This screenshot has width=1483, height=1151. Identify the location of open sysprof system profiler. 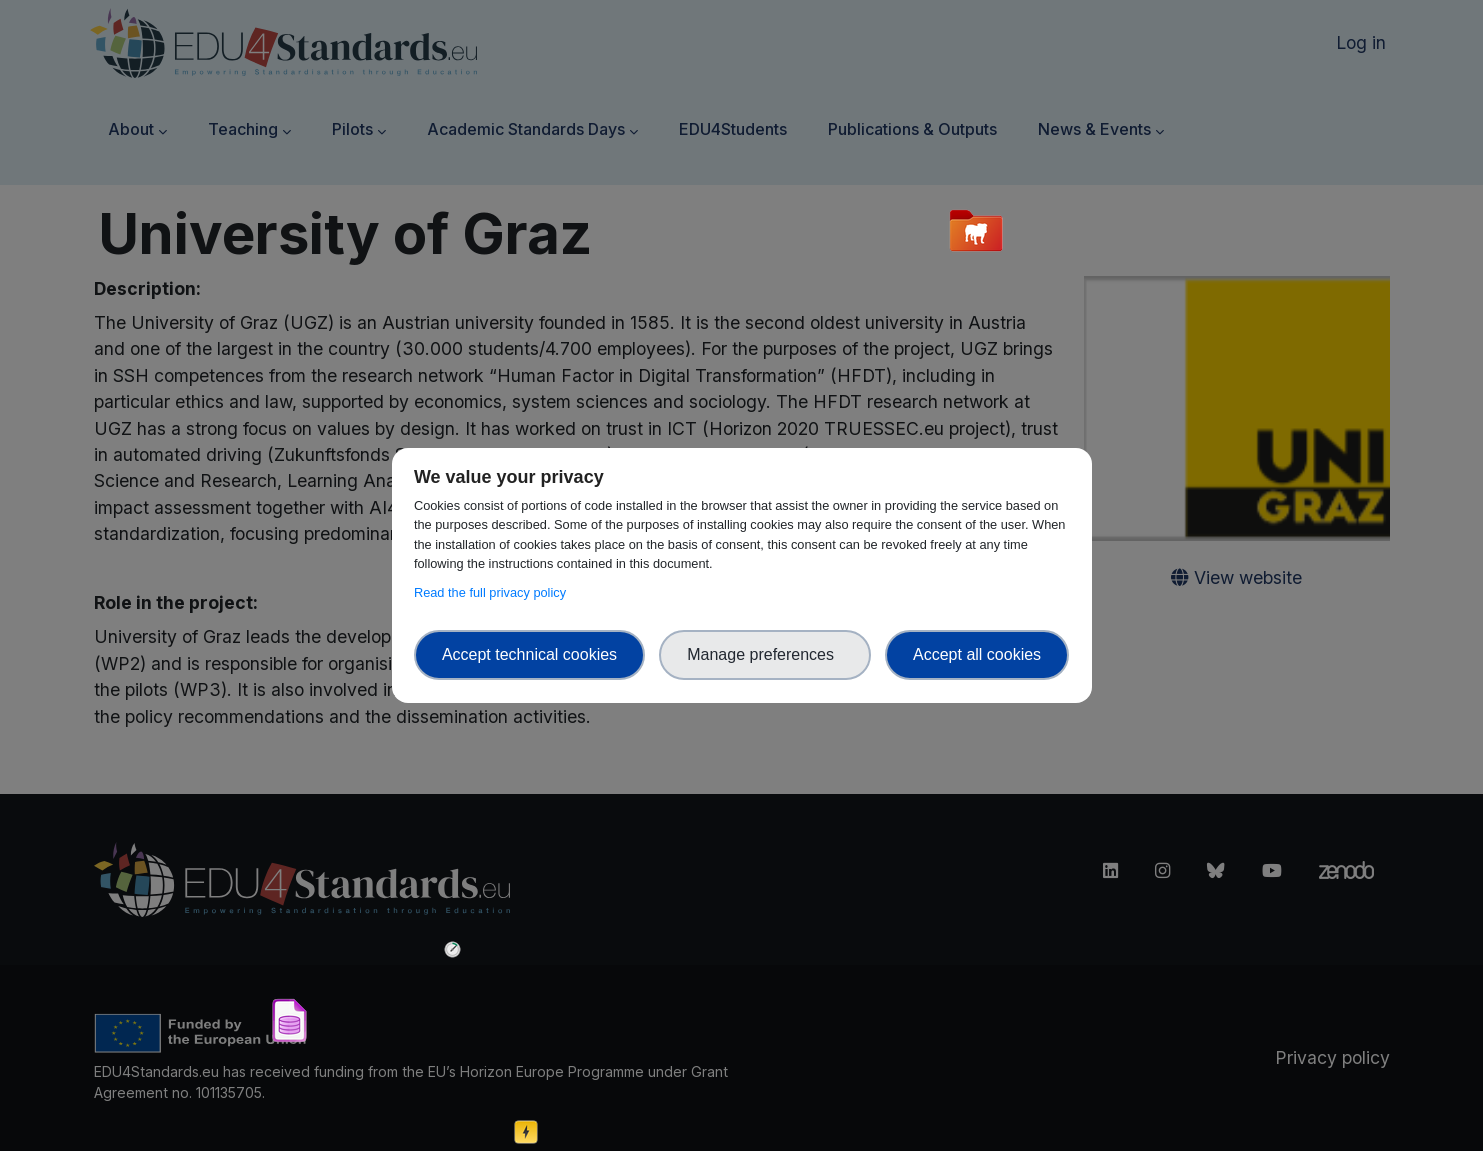
(452, 949).